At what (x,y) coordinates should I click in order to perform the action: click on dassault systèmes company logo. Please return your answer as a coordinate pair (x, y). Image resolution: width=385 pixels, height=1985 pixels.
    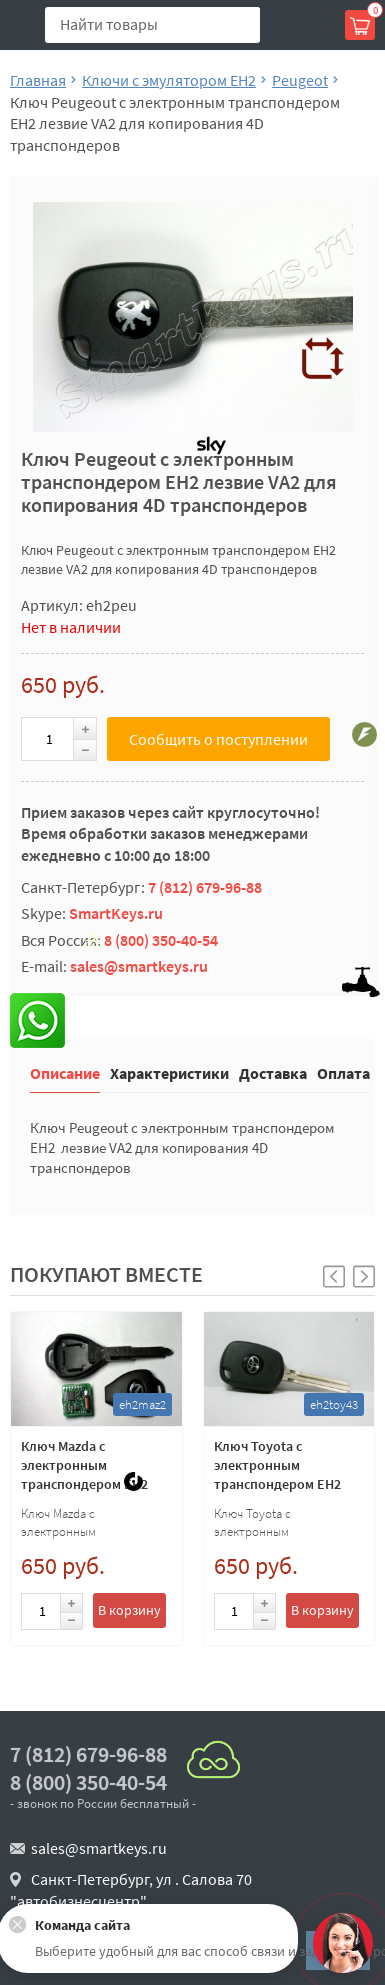
    Looking at the image, I should click on (91, 940).